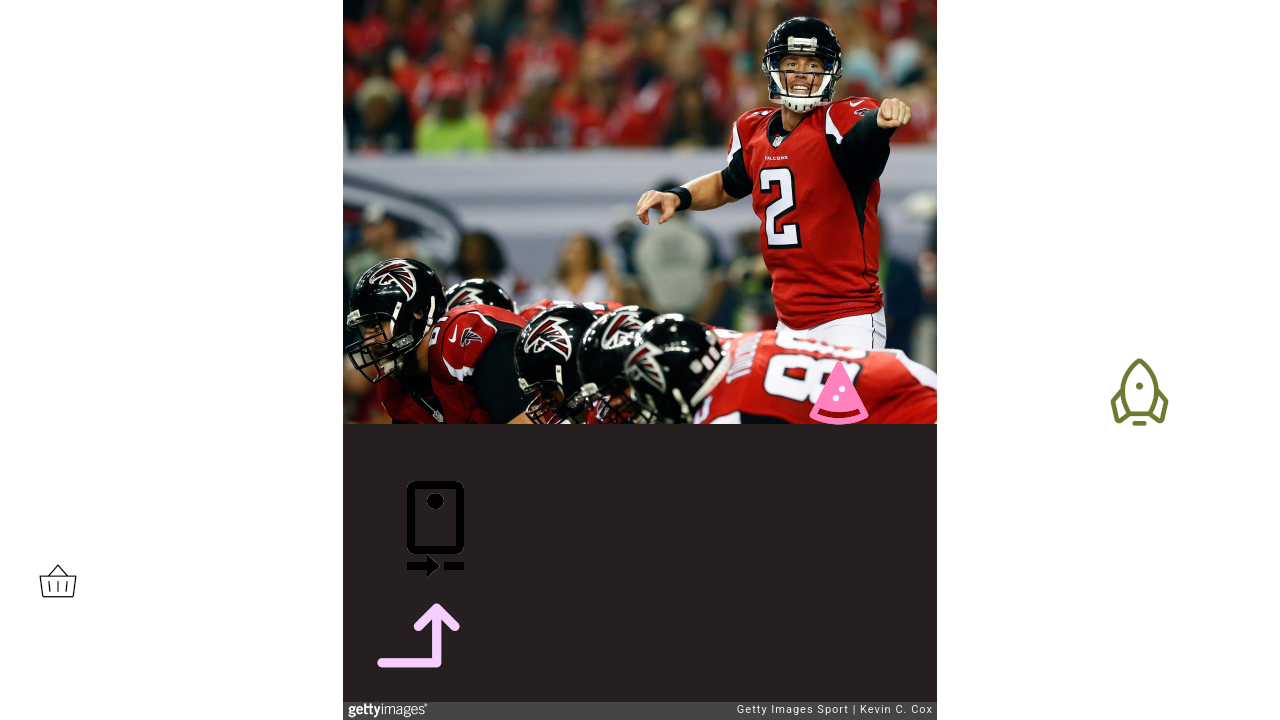 This screenshot has height=720, width=1280. What do you see at coordinates (435, 529) in the screenshot?
I see `switch to rear camera` at bounding box center [435, 529].